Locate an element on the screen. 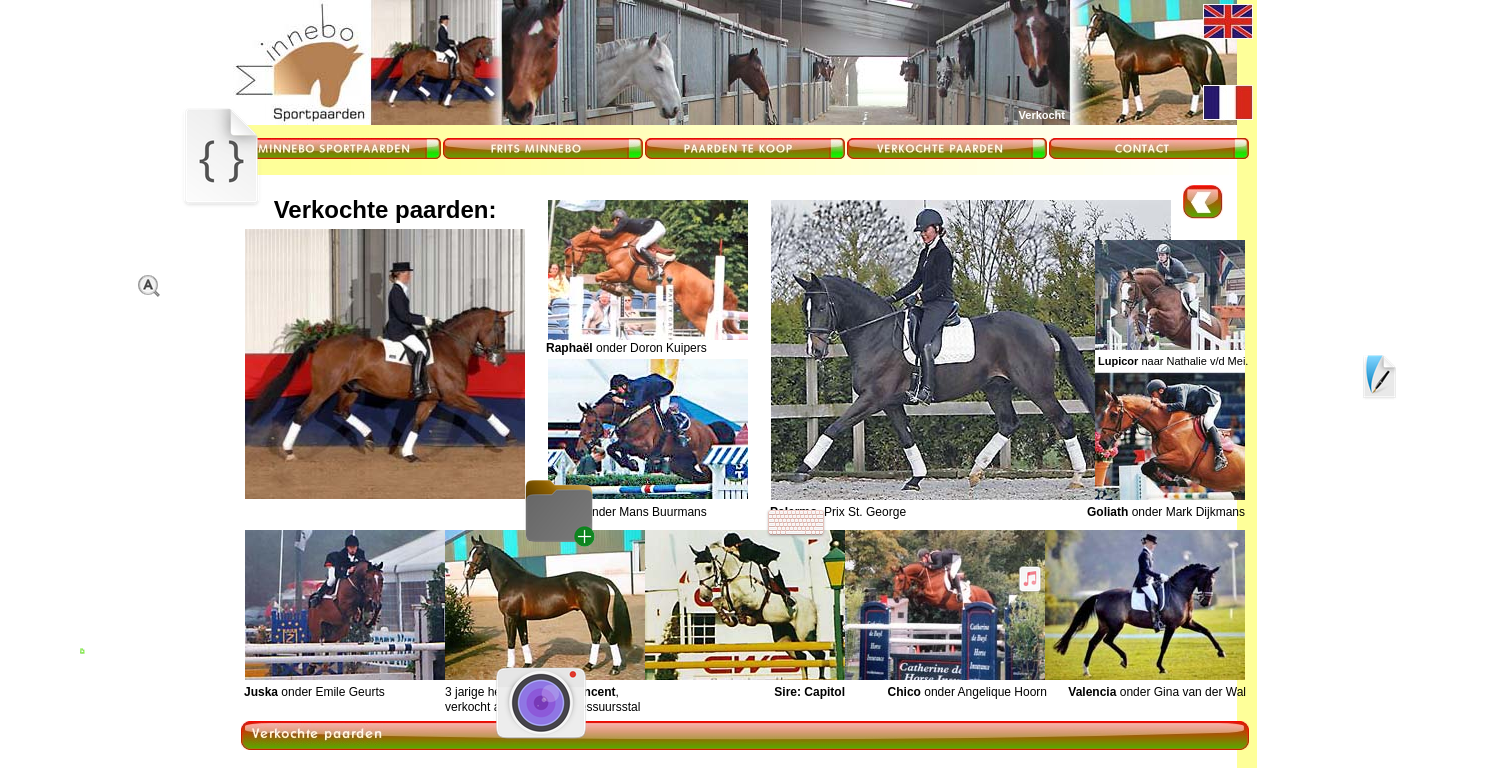 This screenshot has height=768, width=1490. a blank or empty script file is located at coordinates (221, 157).